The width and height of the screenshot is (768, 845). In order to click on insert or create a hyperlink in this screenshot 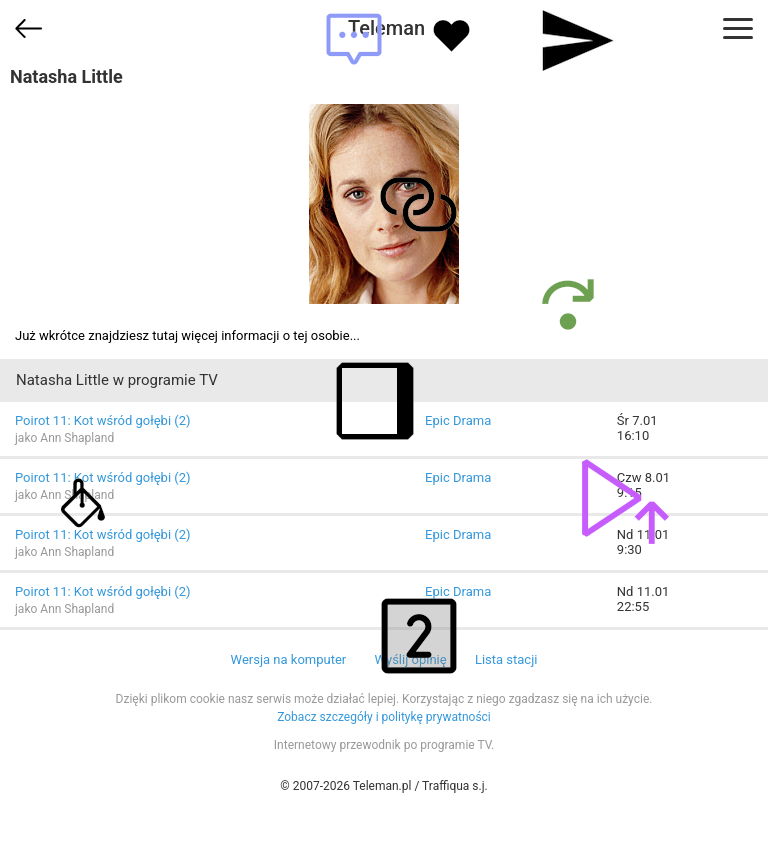, I will do `click(418, 204)`.